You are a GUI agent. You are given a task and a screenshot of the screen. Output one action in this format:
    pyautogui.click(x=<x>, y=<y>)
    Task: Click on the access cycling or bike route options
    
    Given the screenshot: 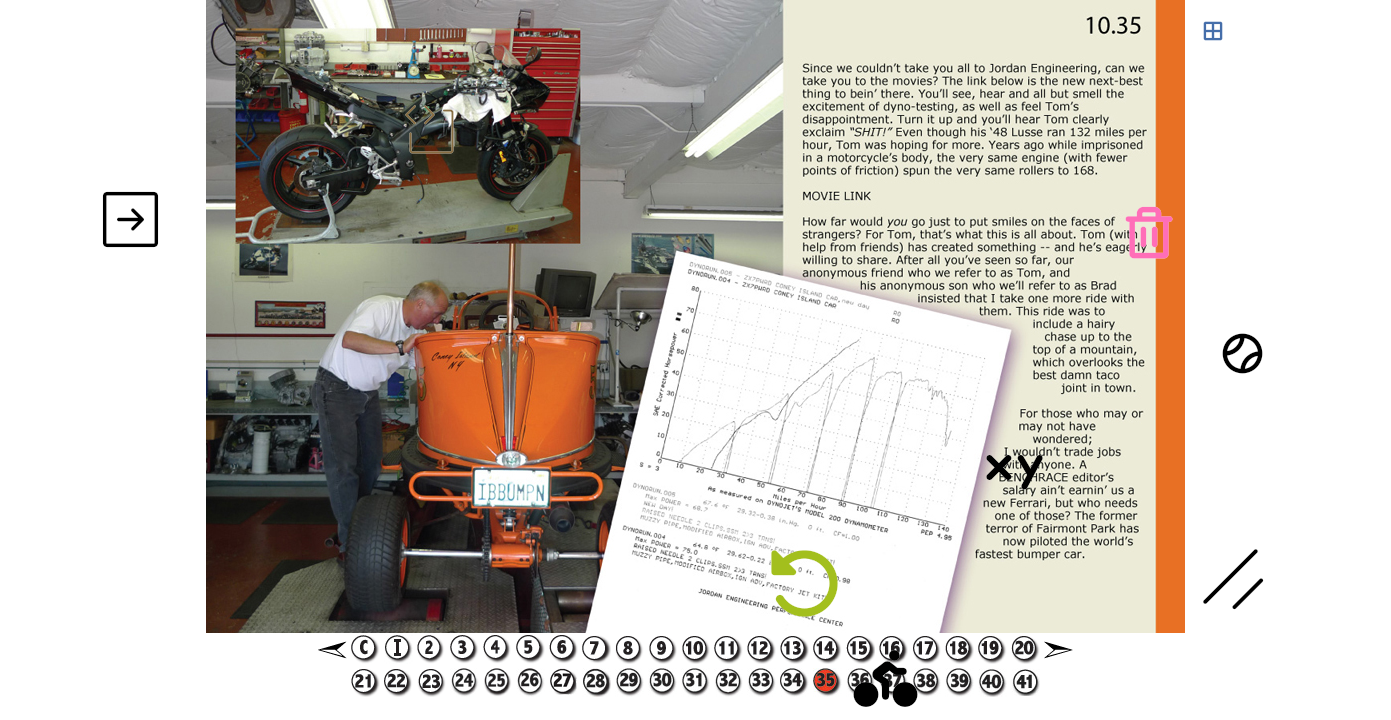 What is the action you would take?
    pyautogui.click(x=885, y=678)
    